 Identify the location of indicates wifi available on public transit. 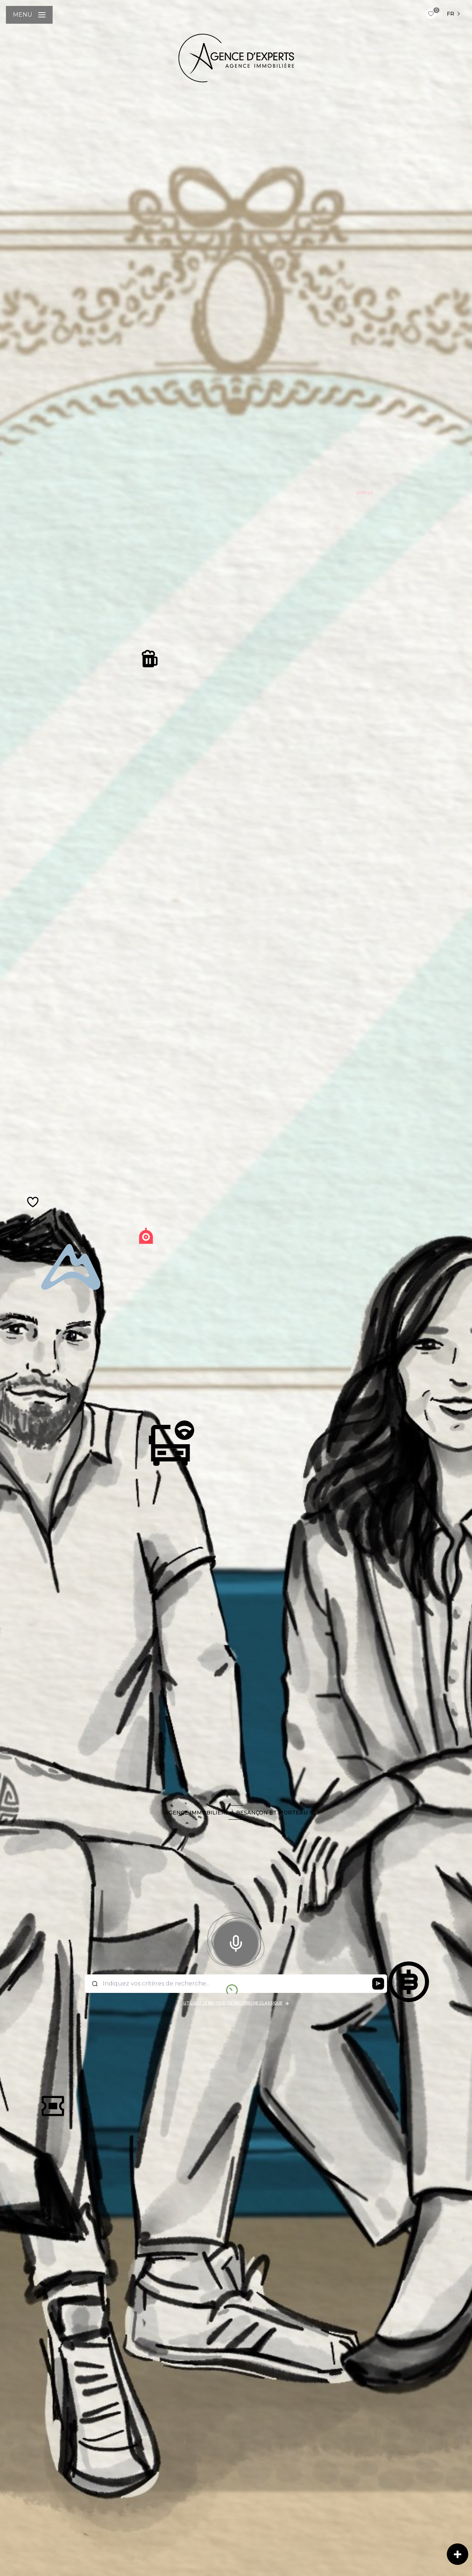
(170, 1444).